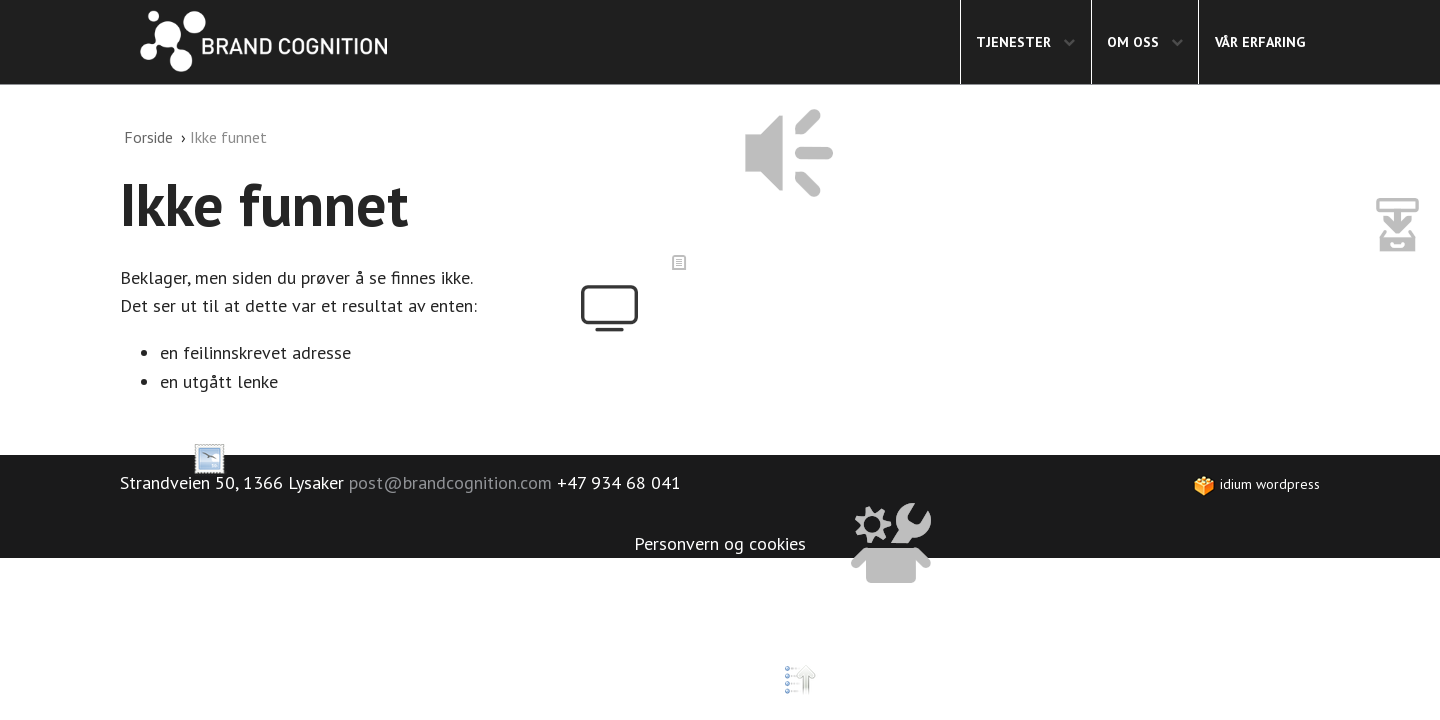  Describe the element at coordinates (679, 263) in the screenshot. I see `access multi-disk or RAID storage drive` at that location.